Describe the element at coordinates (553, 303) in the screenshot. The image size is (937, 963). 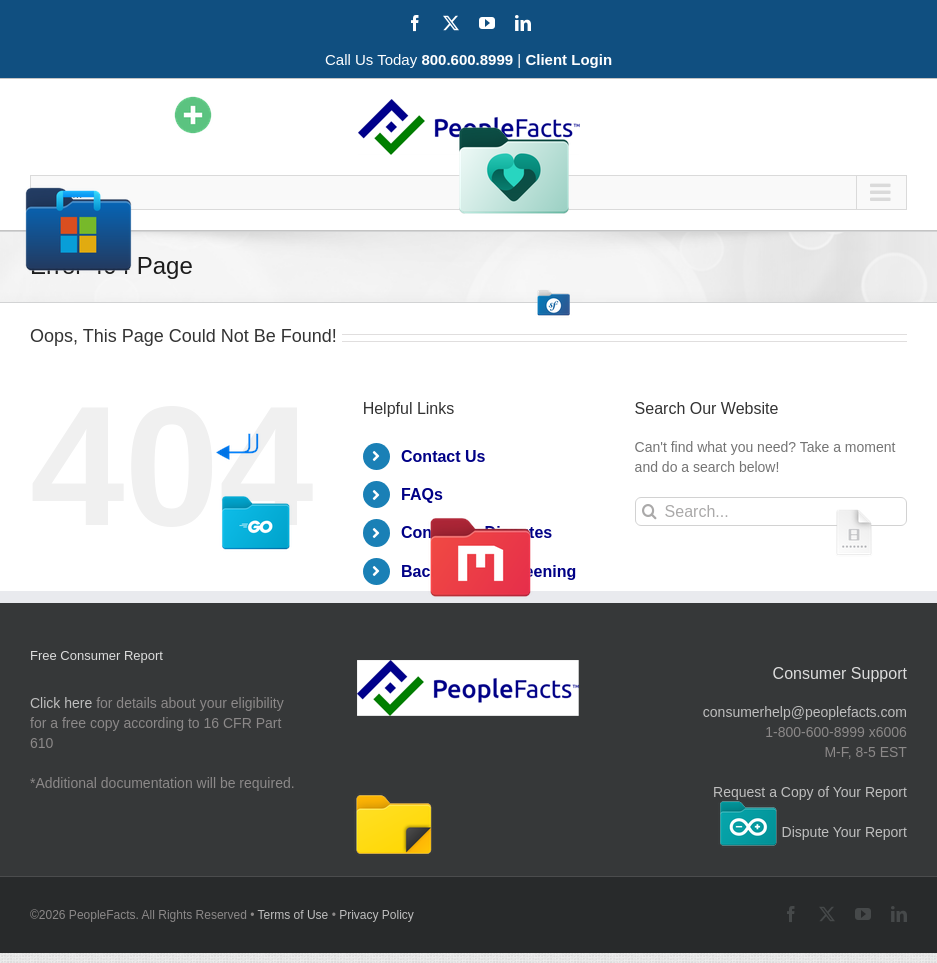
I see `folder containing symfony framework project files` at that location.